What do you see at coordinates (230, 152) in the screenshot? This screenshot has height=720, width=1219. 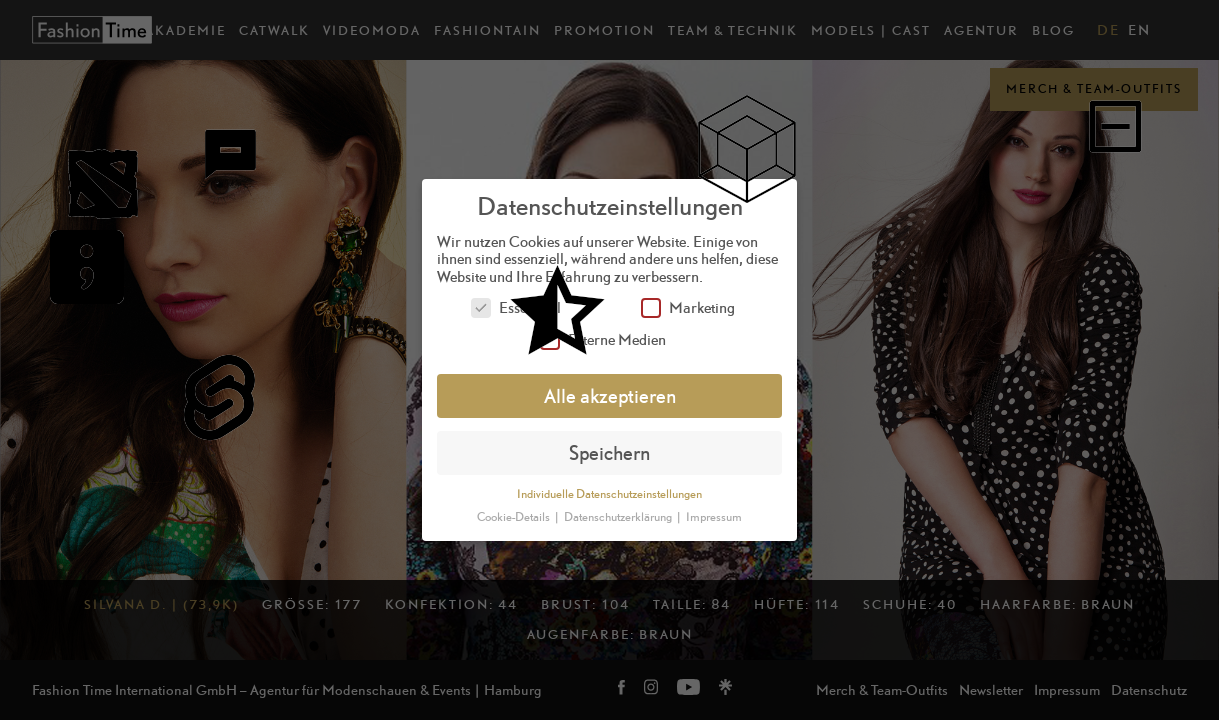 I see `open messaging or chat` at bounding box center [230, 152].